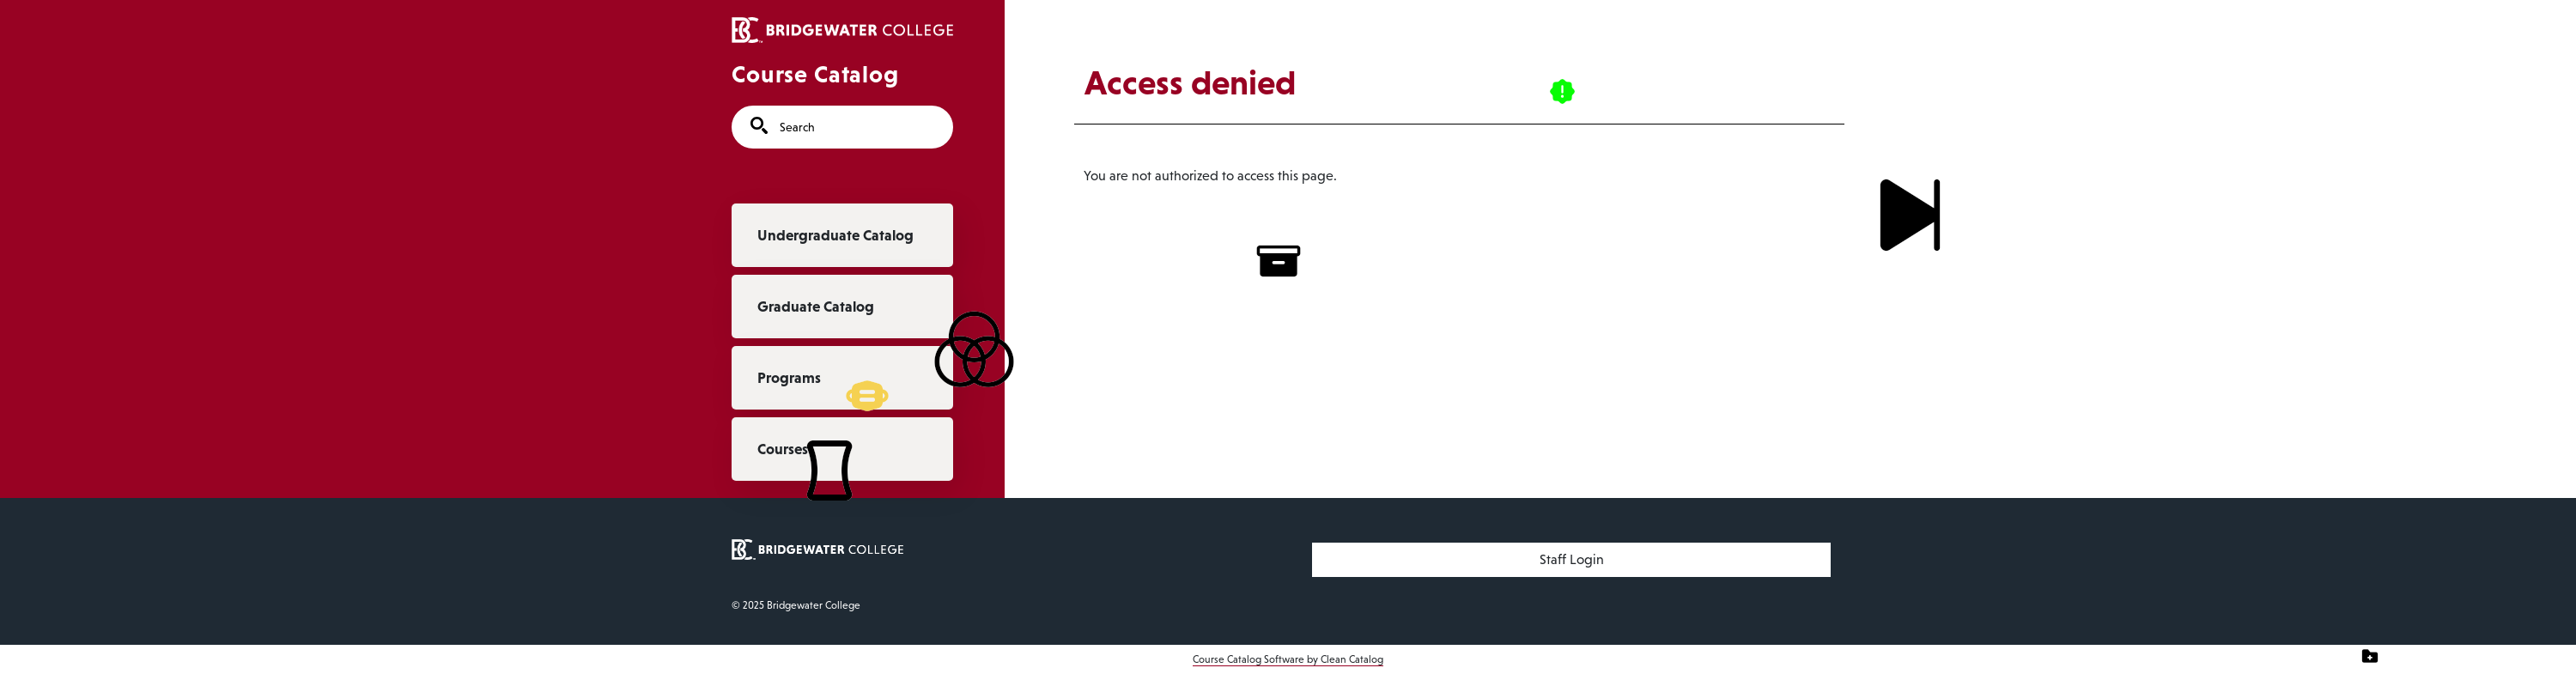  What do you see at coordinates (2370, 656) in the screenshot?
I see `create a new folder` at bounding box center [2370, 656].